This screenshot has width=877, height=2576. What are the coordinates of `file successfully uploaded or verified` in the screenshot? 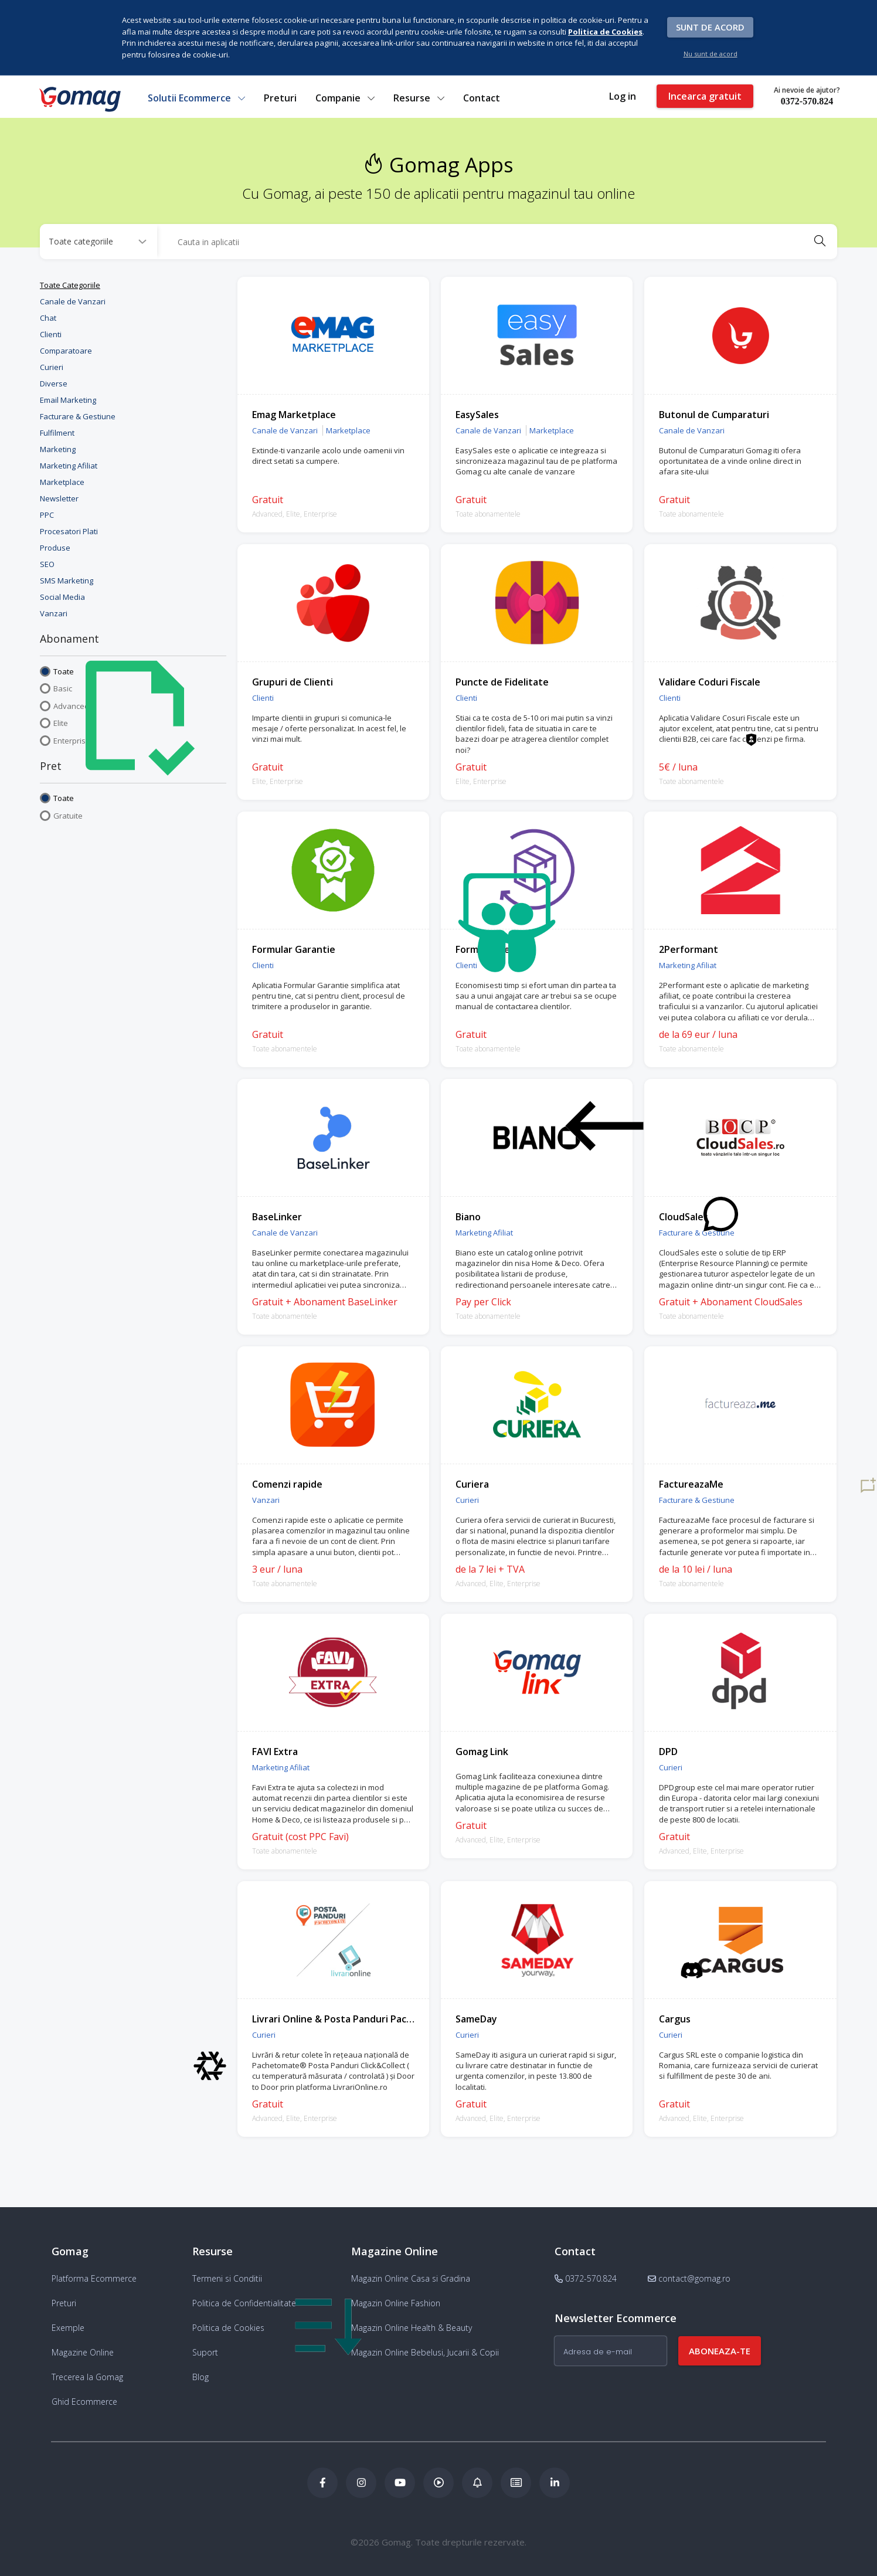 It's located at (135, 715).